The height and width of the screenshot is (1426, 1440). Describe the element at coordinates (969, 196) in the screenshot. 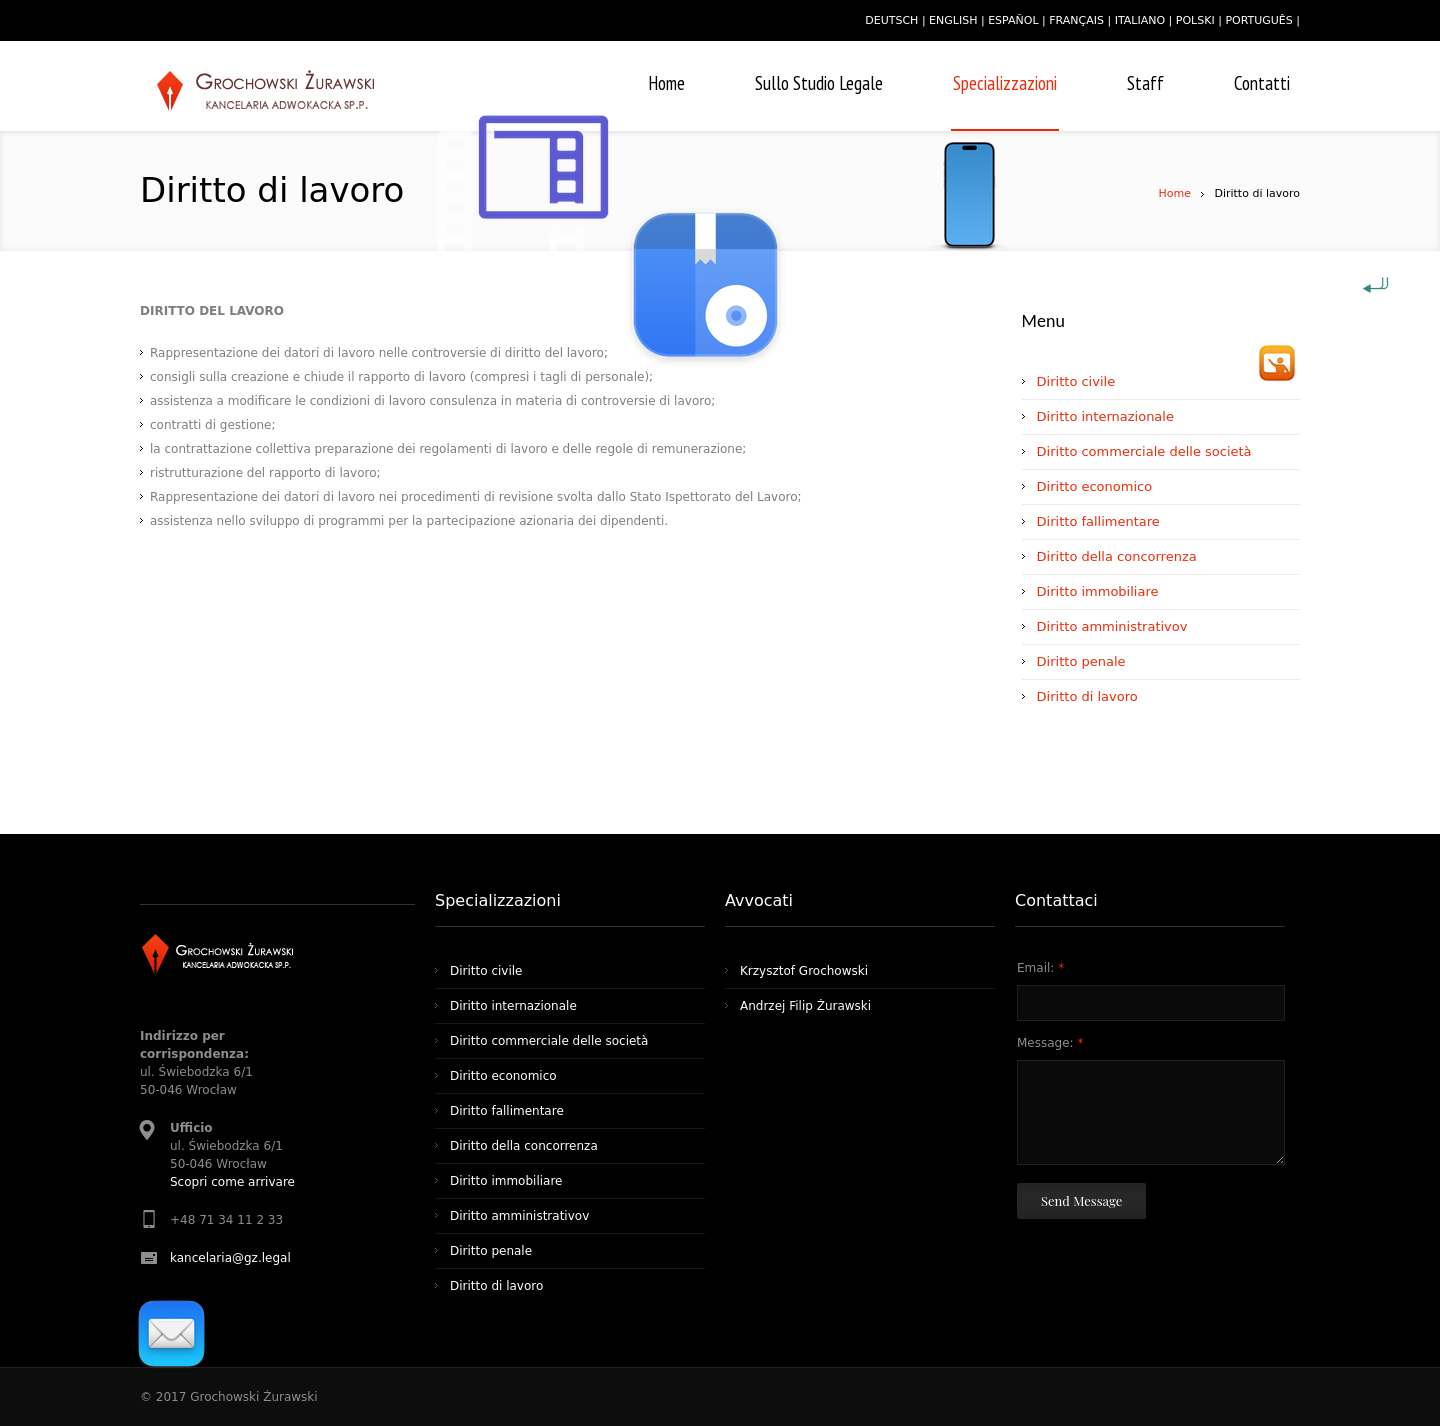

I see `iPhone 14 Pro device icon` at that location.